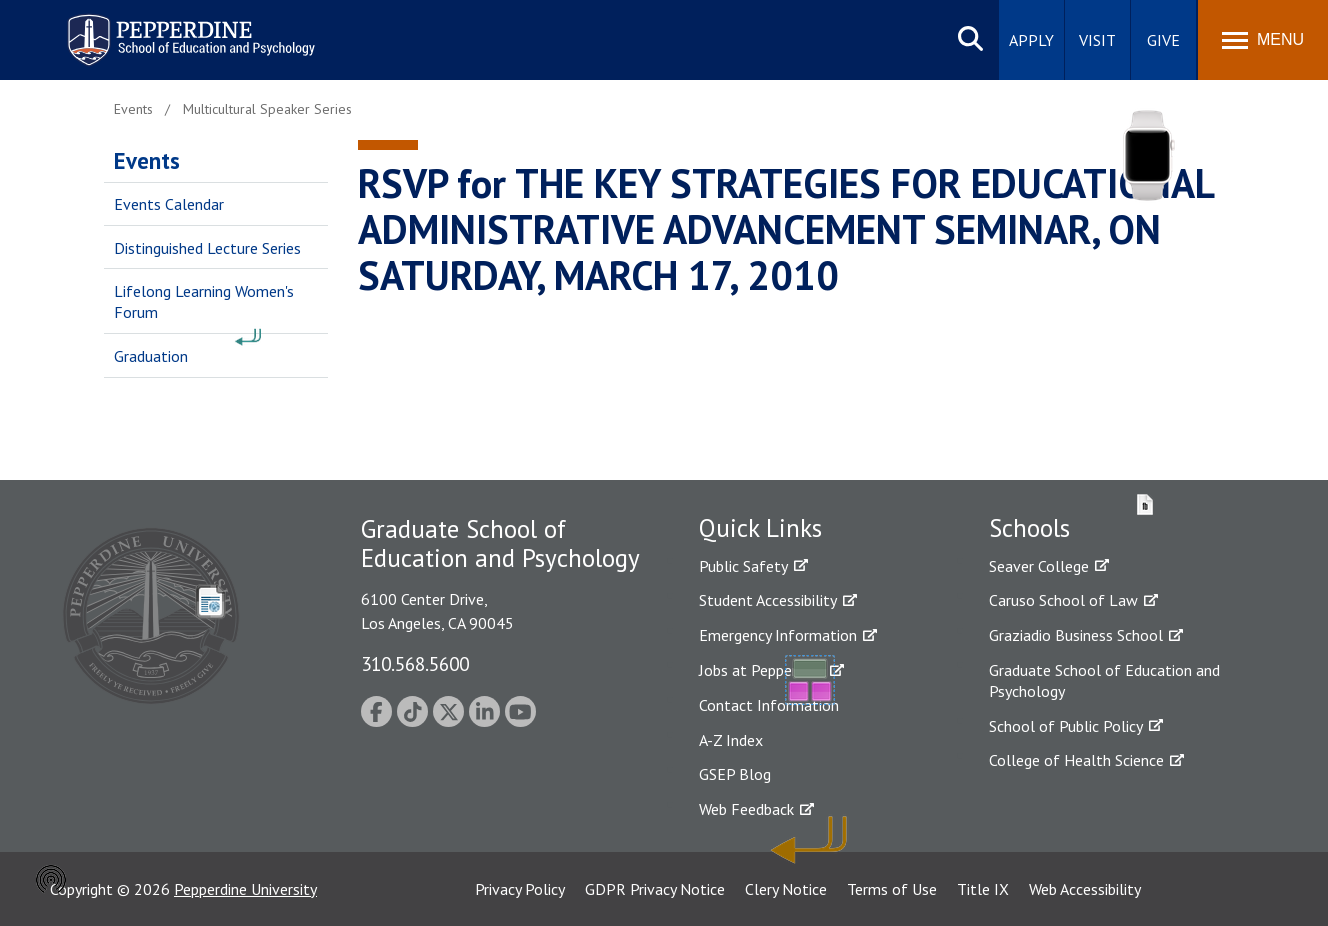 This screenshot has width=1328, height=926. Describe the element at coordinates (51, 879) in the screenshot. I see `access AirDrop file sharing` at that location.